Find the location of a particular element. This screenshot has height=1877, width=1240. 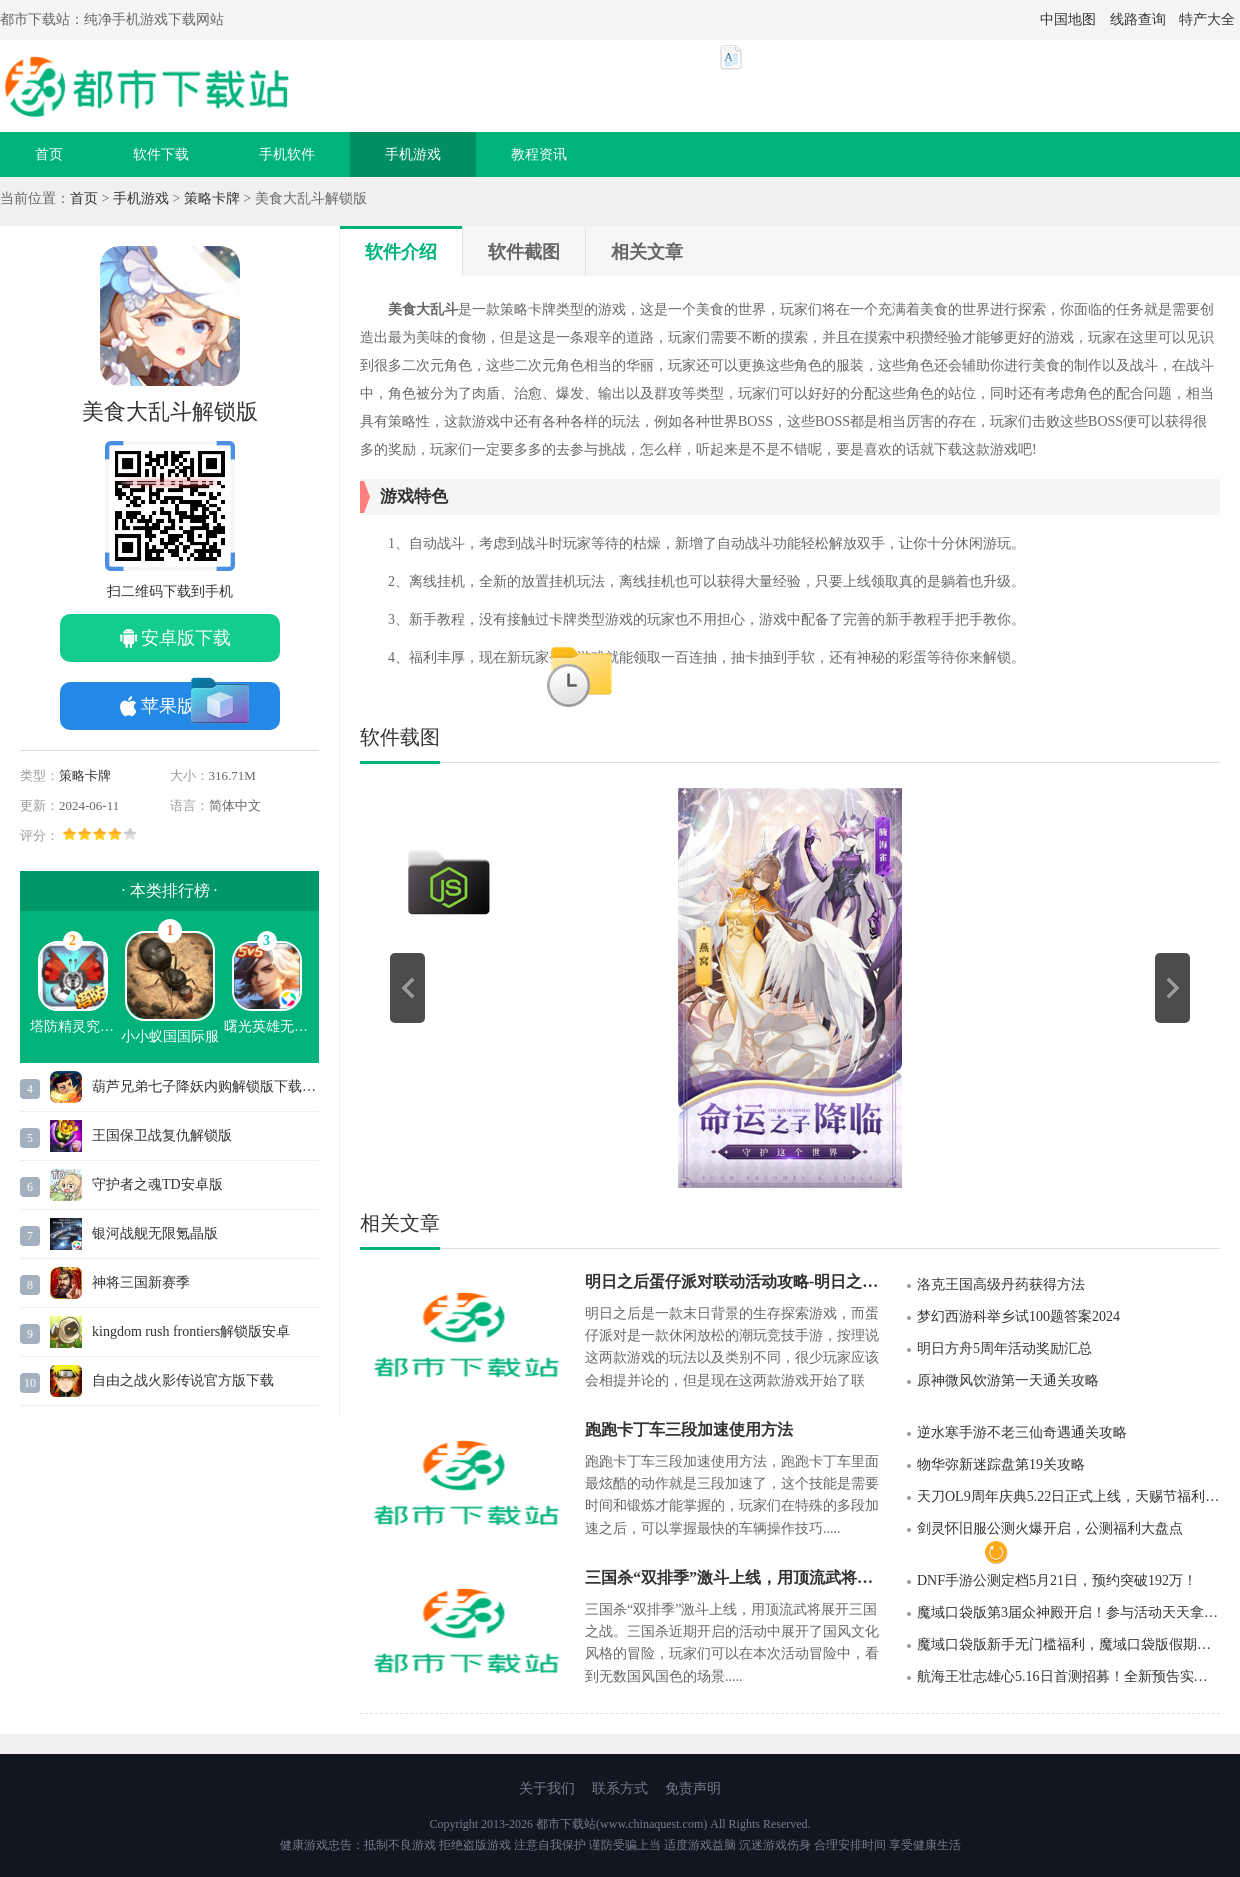

open the 3D objects folder is located at coordinates (220, 702).